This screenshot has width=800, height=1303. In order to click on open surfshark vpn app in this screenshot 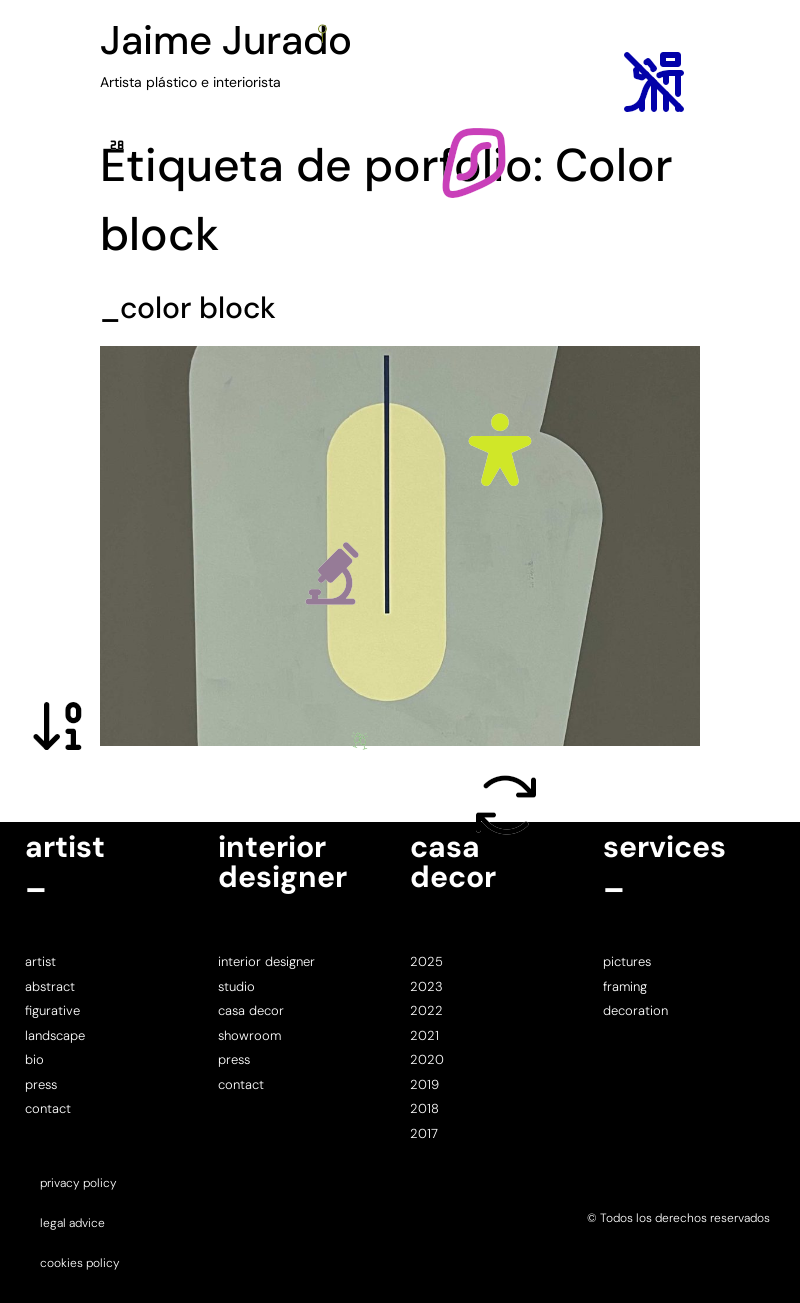, I will do `click(474, 163)`.